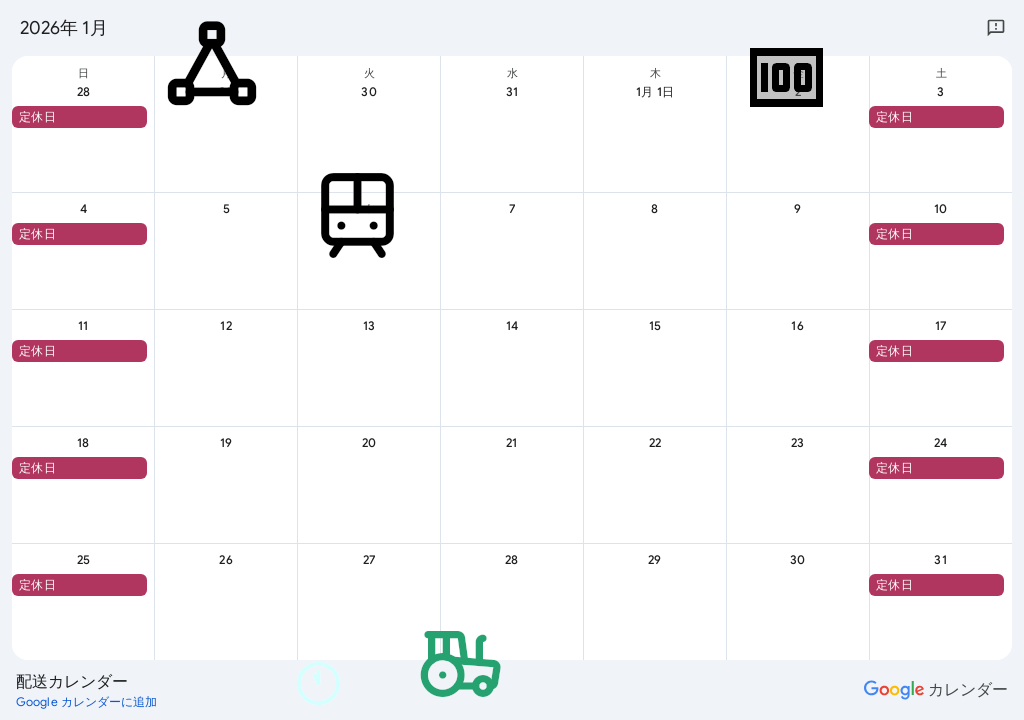 The image size is (1024, 720). I want to click on view currency or money-related features, so click(786, 77).